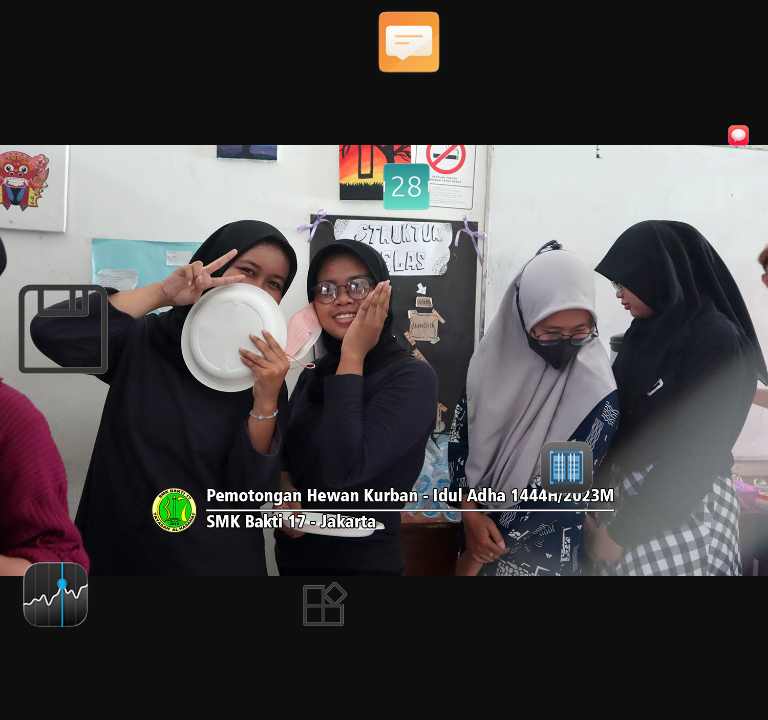 The image size is (768, 720). Describe the element at coordinates (406, 186) in the screenshot. I see `open the calendar app` at that location.